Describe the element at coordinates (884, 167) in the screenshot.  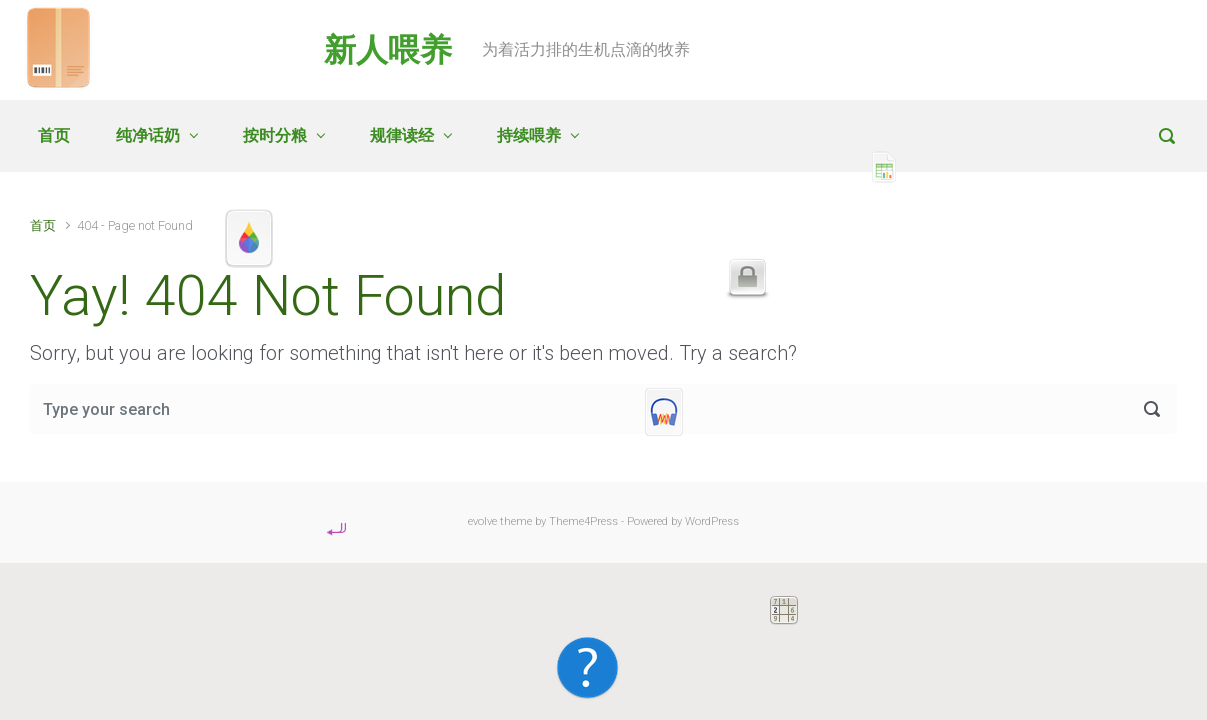
I see `open a spreadsheet file` at that location.